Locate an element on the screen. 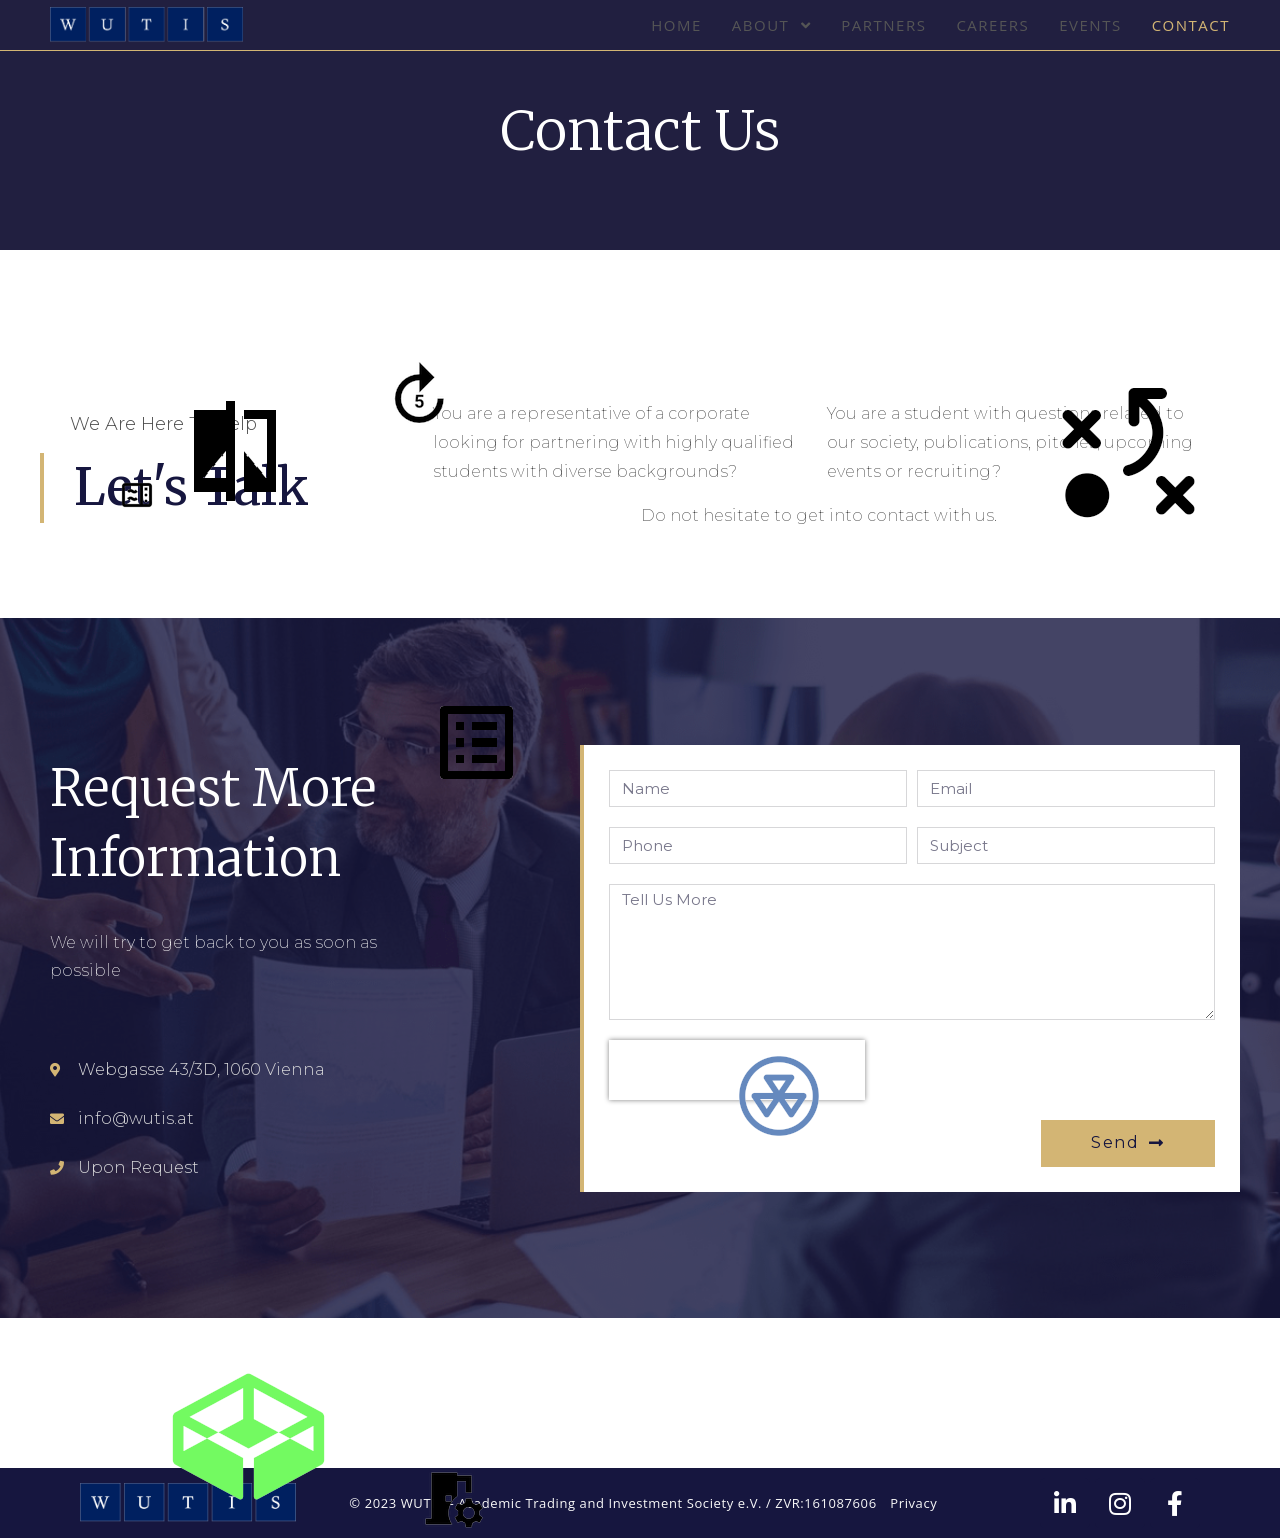 This screenshot has height=1538, width=1280. view list details or summary is located at coordinates (476, 742).